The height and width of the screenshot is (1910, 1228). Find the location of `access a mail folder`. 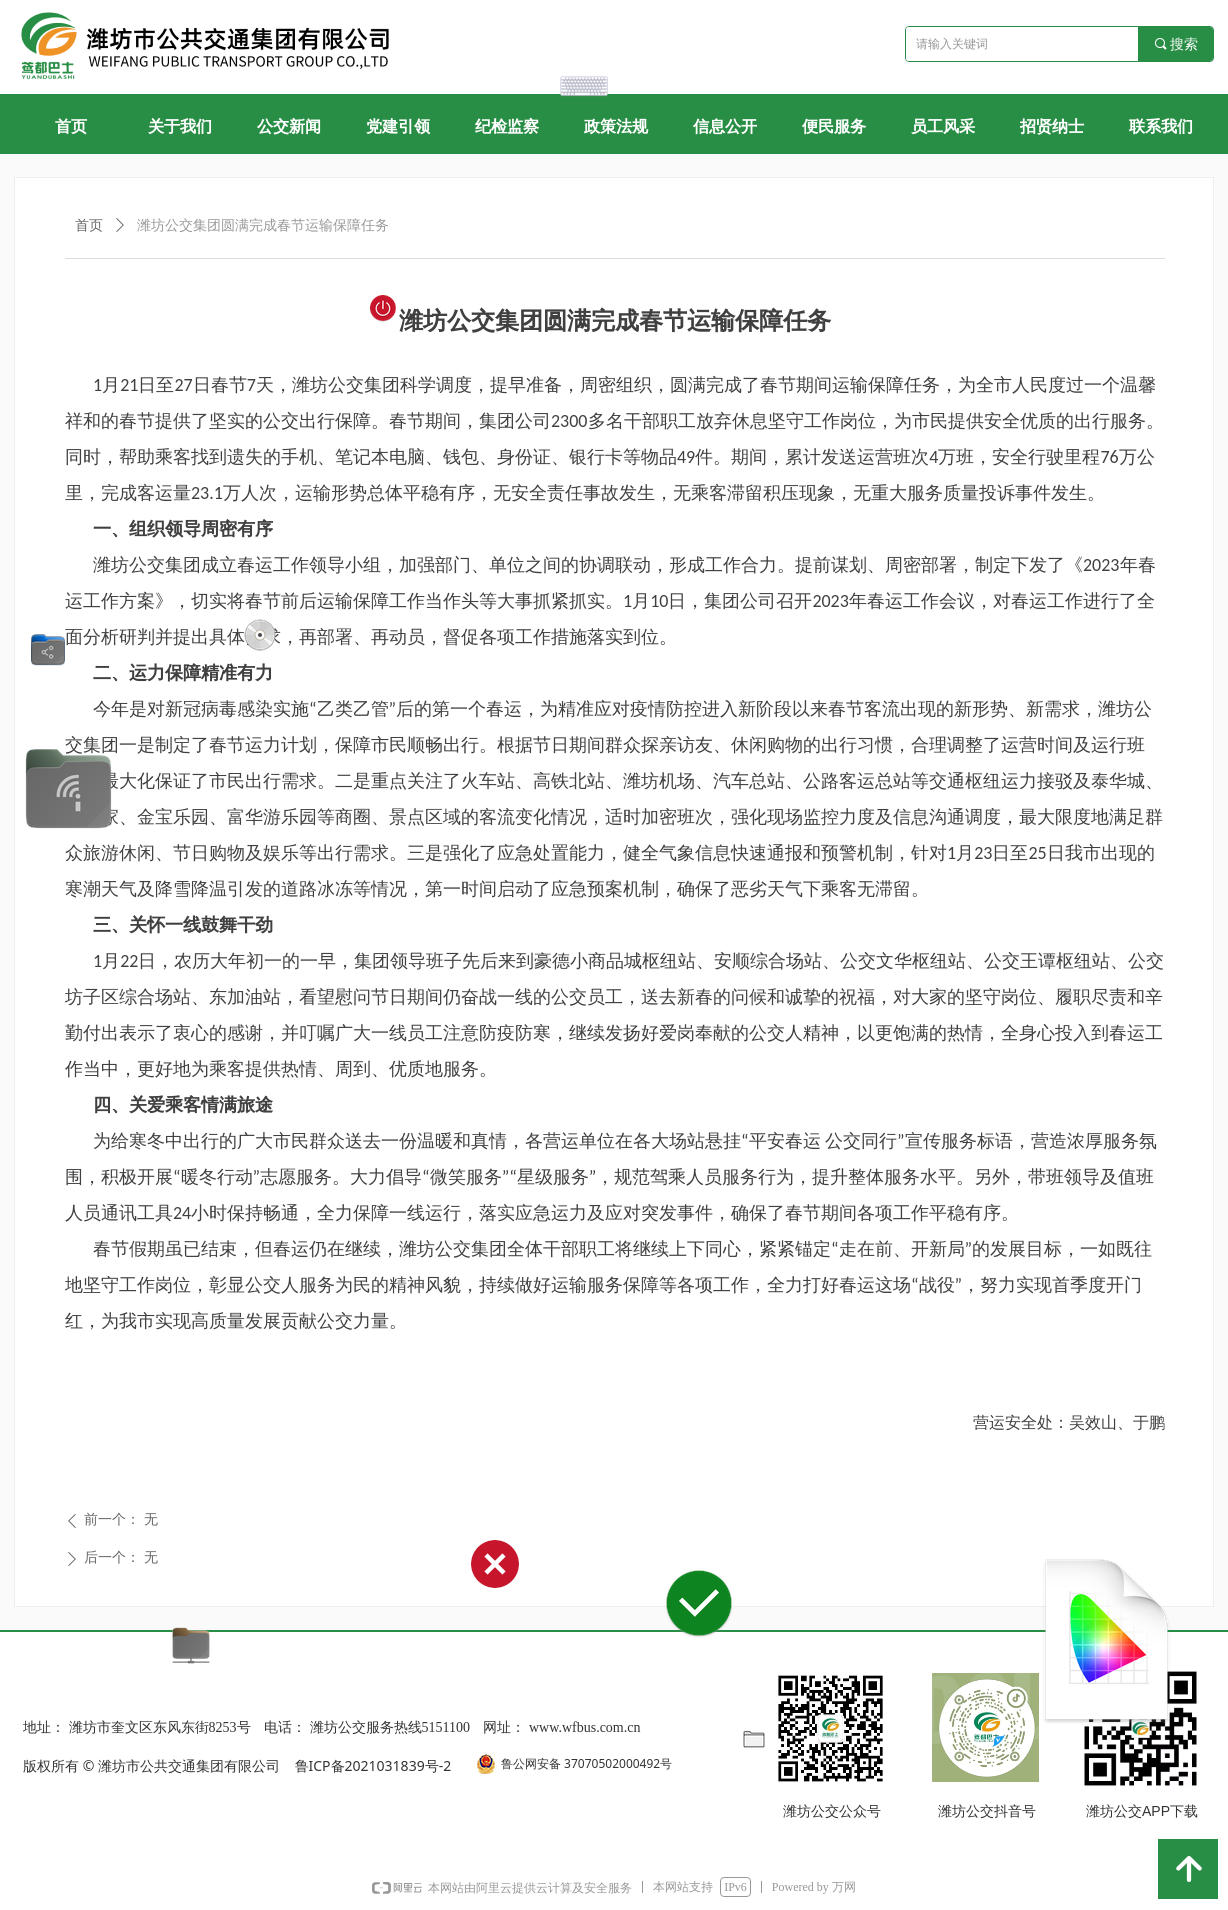

access a mail folder is located at coordinates (754, 1739).